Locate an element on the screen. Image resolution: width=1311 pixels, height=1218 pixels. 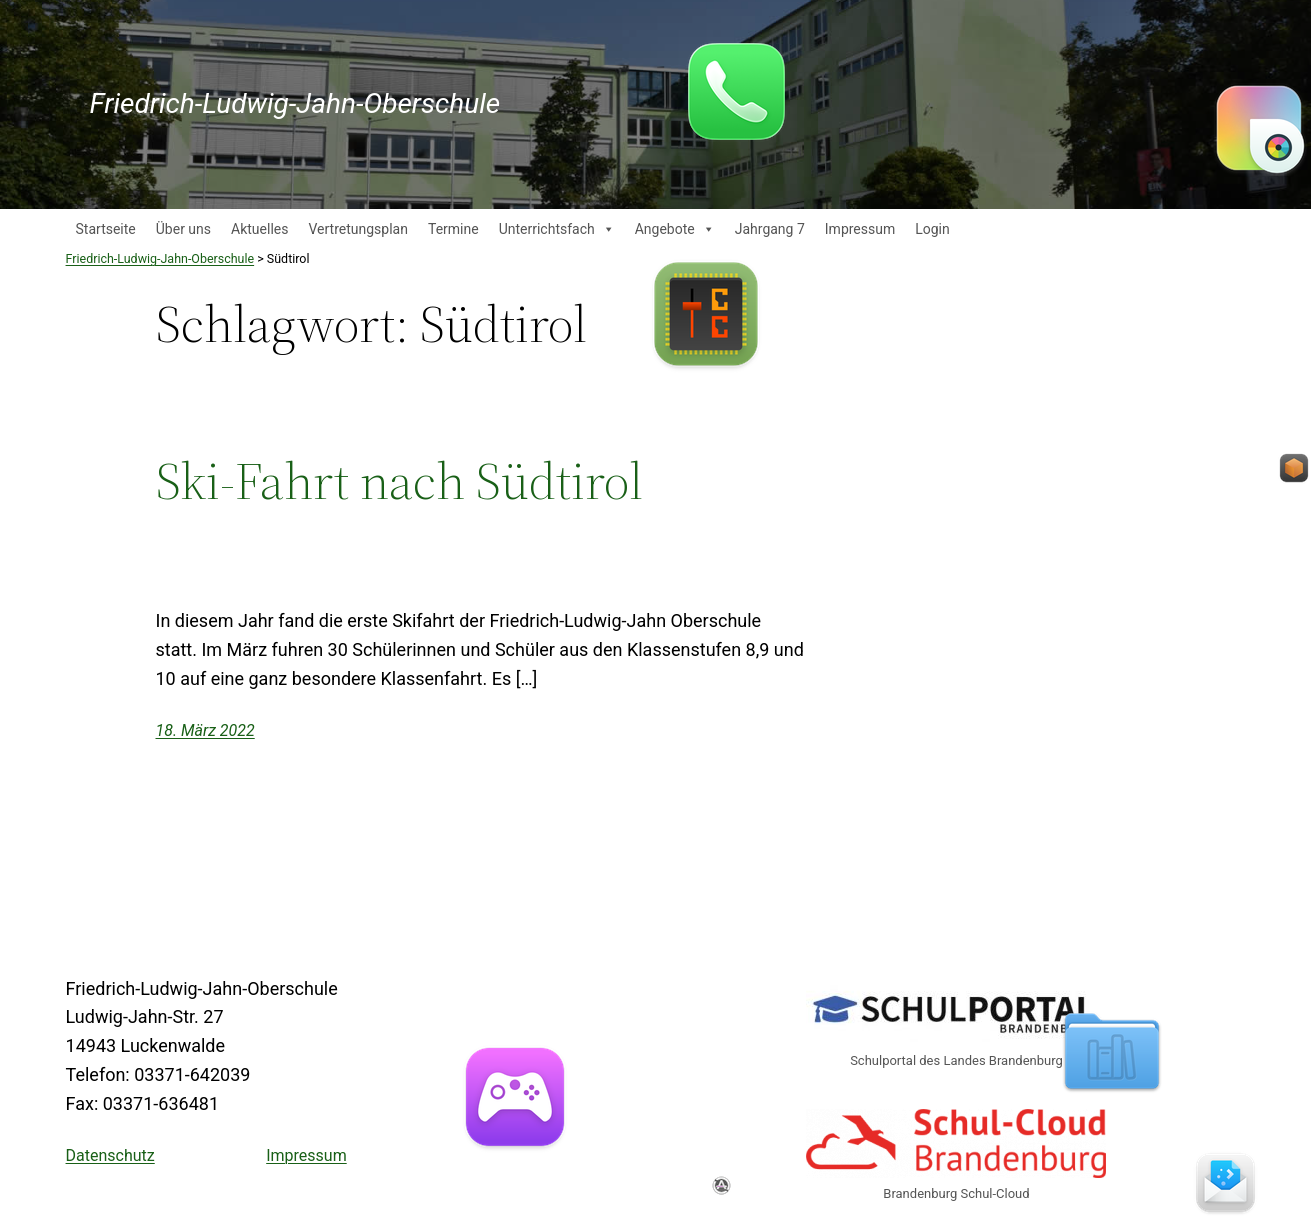
open colorgrab color picker app is located at coordinates (1259, 128).